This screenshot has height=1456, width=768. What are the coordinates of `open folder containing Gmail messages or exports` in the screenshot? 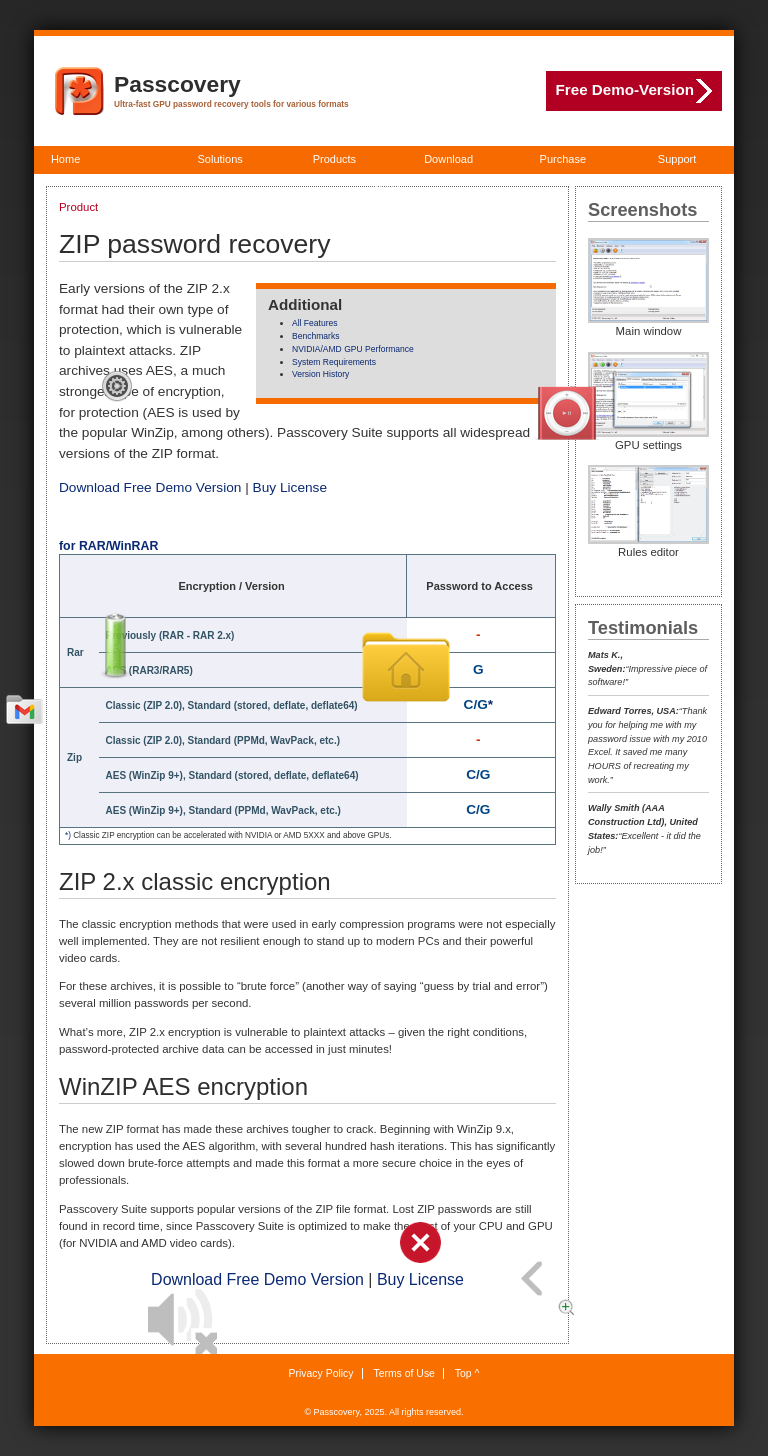 It's located at (24, 710).